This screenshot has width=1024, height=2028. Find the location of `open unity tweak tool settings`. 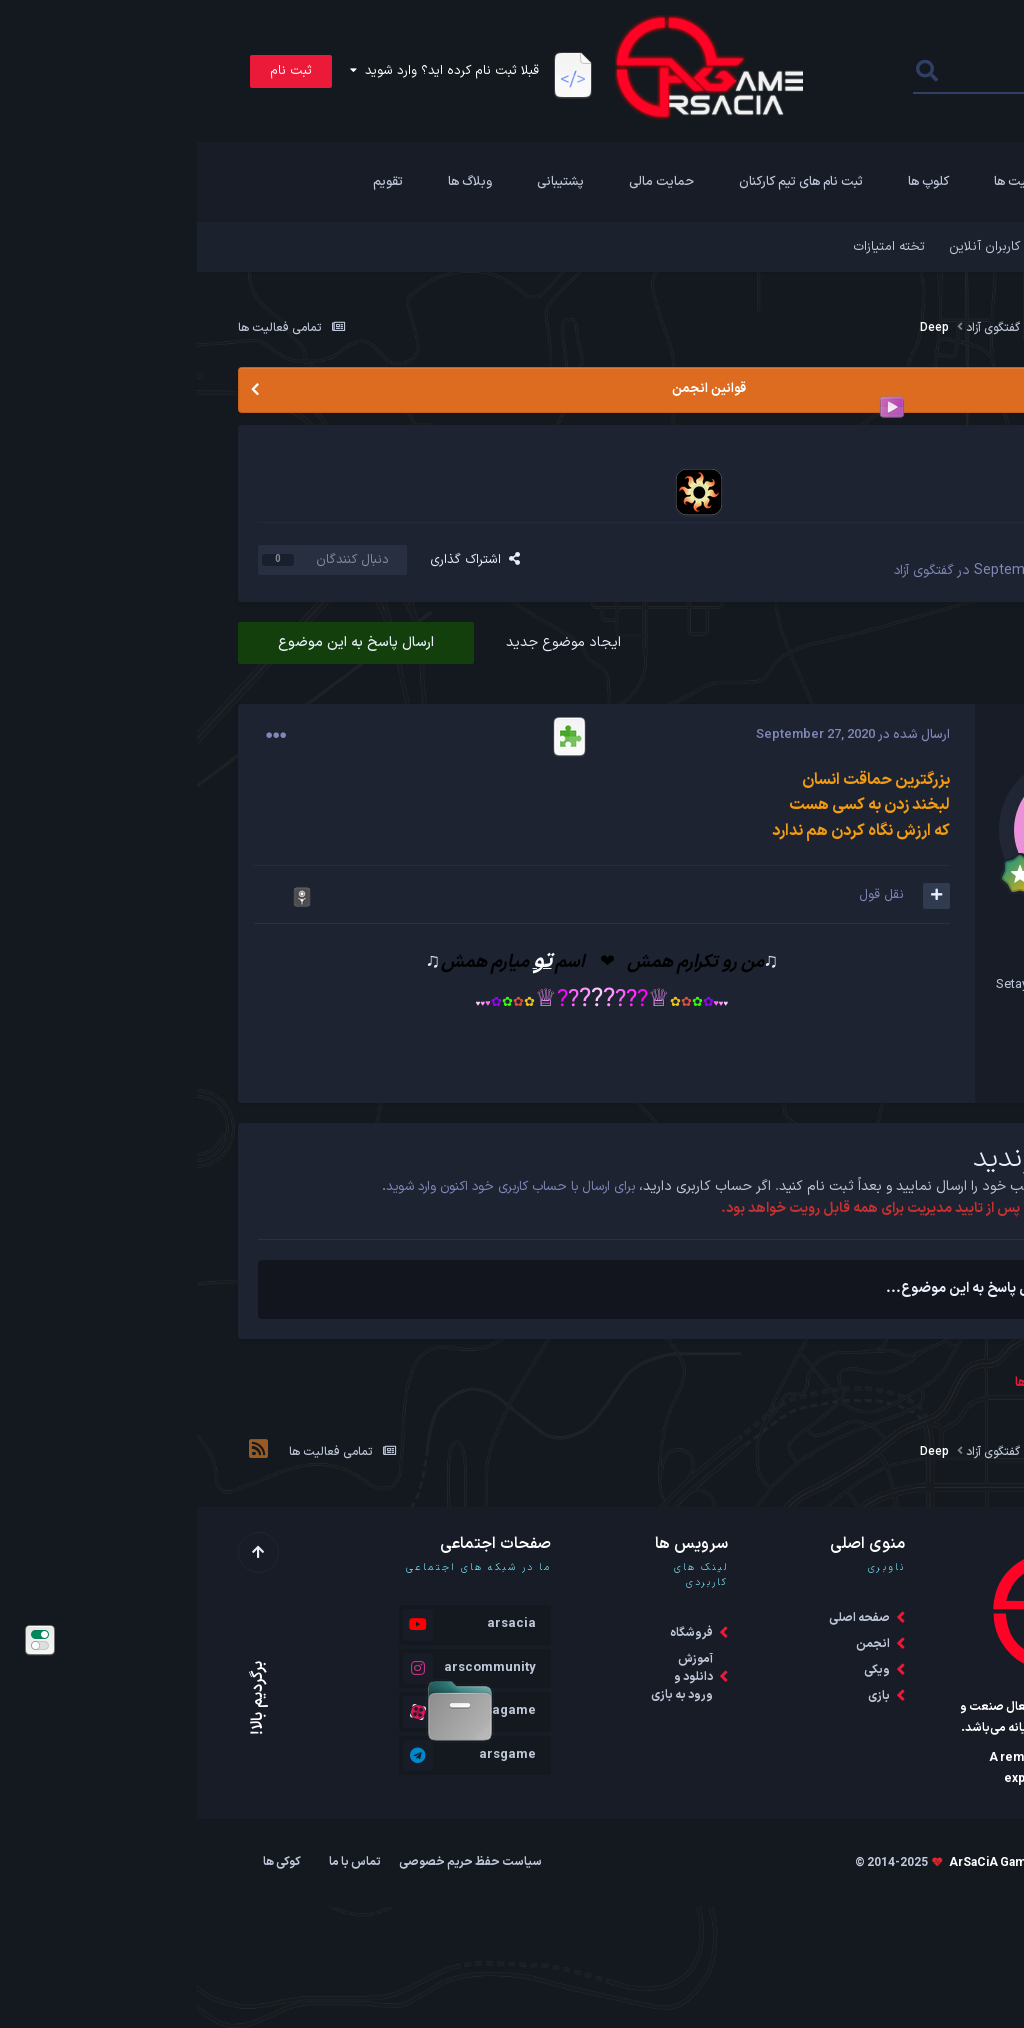

open unity tweak tool settings is located at coordinates (40, 1640).